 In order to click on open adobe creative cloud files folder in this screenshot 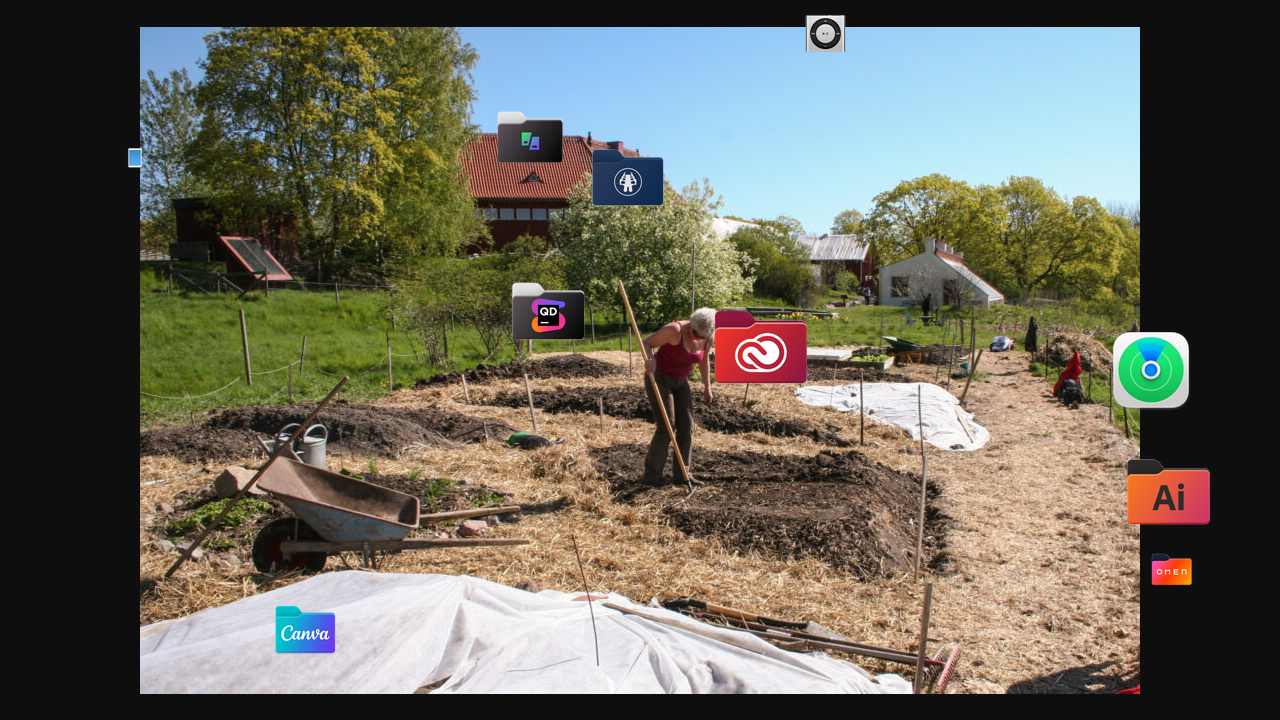, I will do `click(760, 349)`.